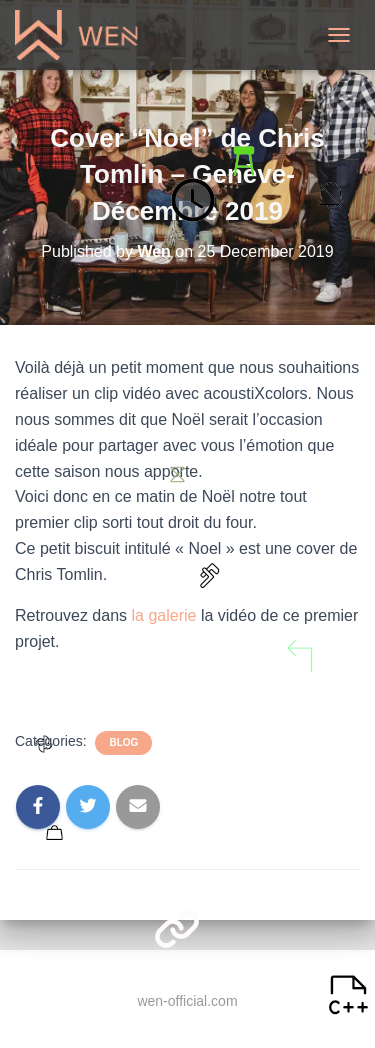 The width and height of the screenshot is (375, 1048). What do you see at coordinates (54, 833) in the screenshot?
I see `view your shopping bag` at bounding box center [54, 833].